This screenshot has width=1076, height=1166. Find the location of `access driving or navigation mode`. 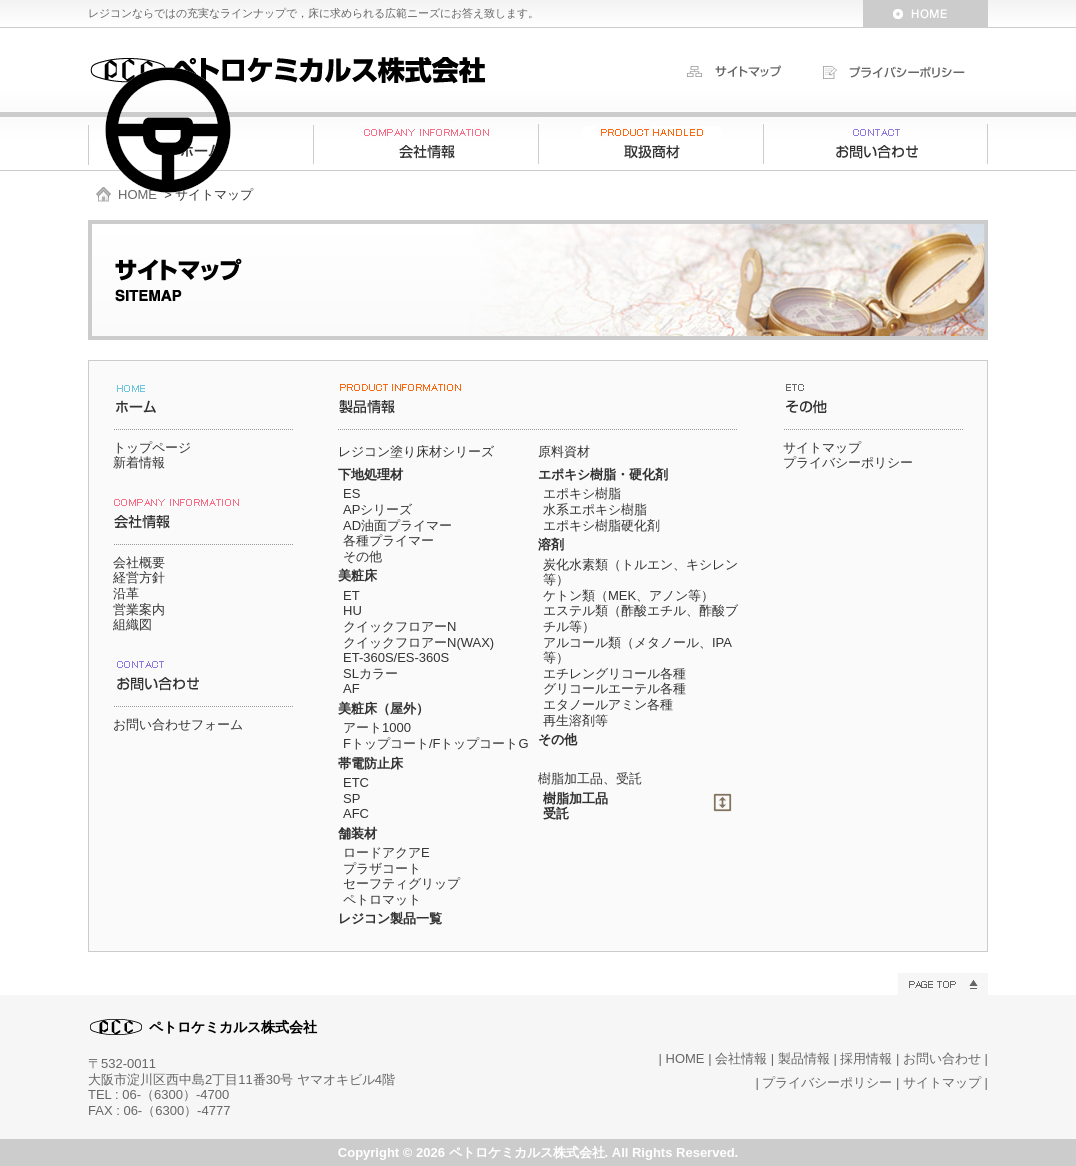

access driving or navigation mode is located at coordinates (168, 130).